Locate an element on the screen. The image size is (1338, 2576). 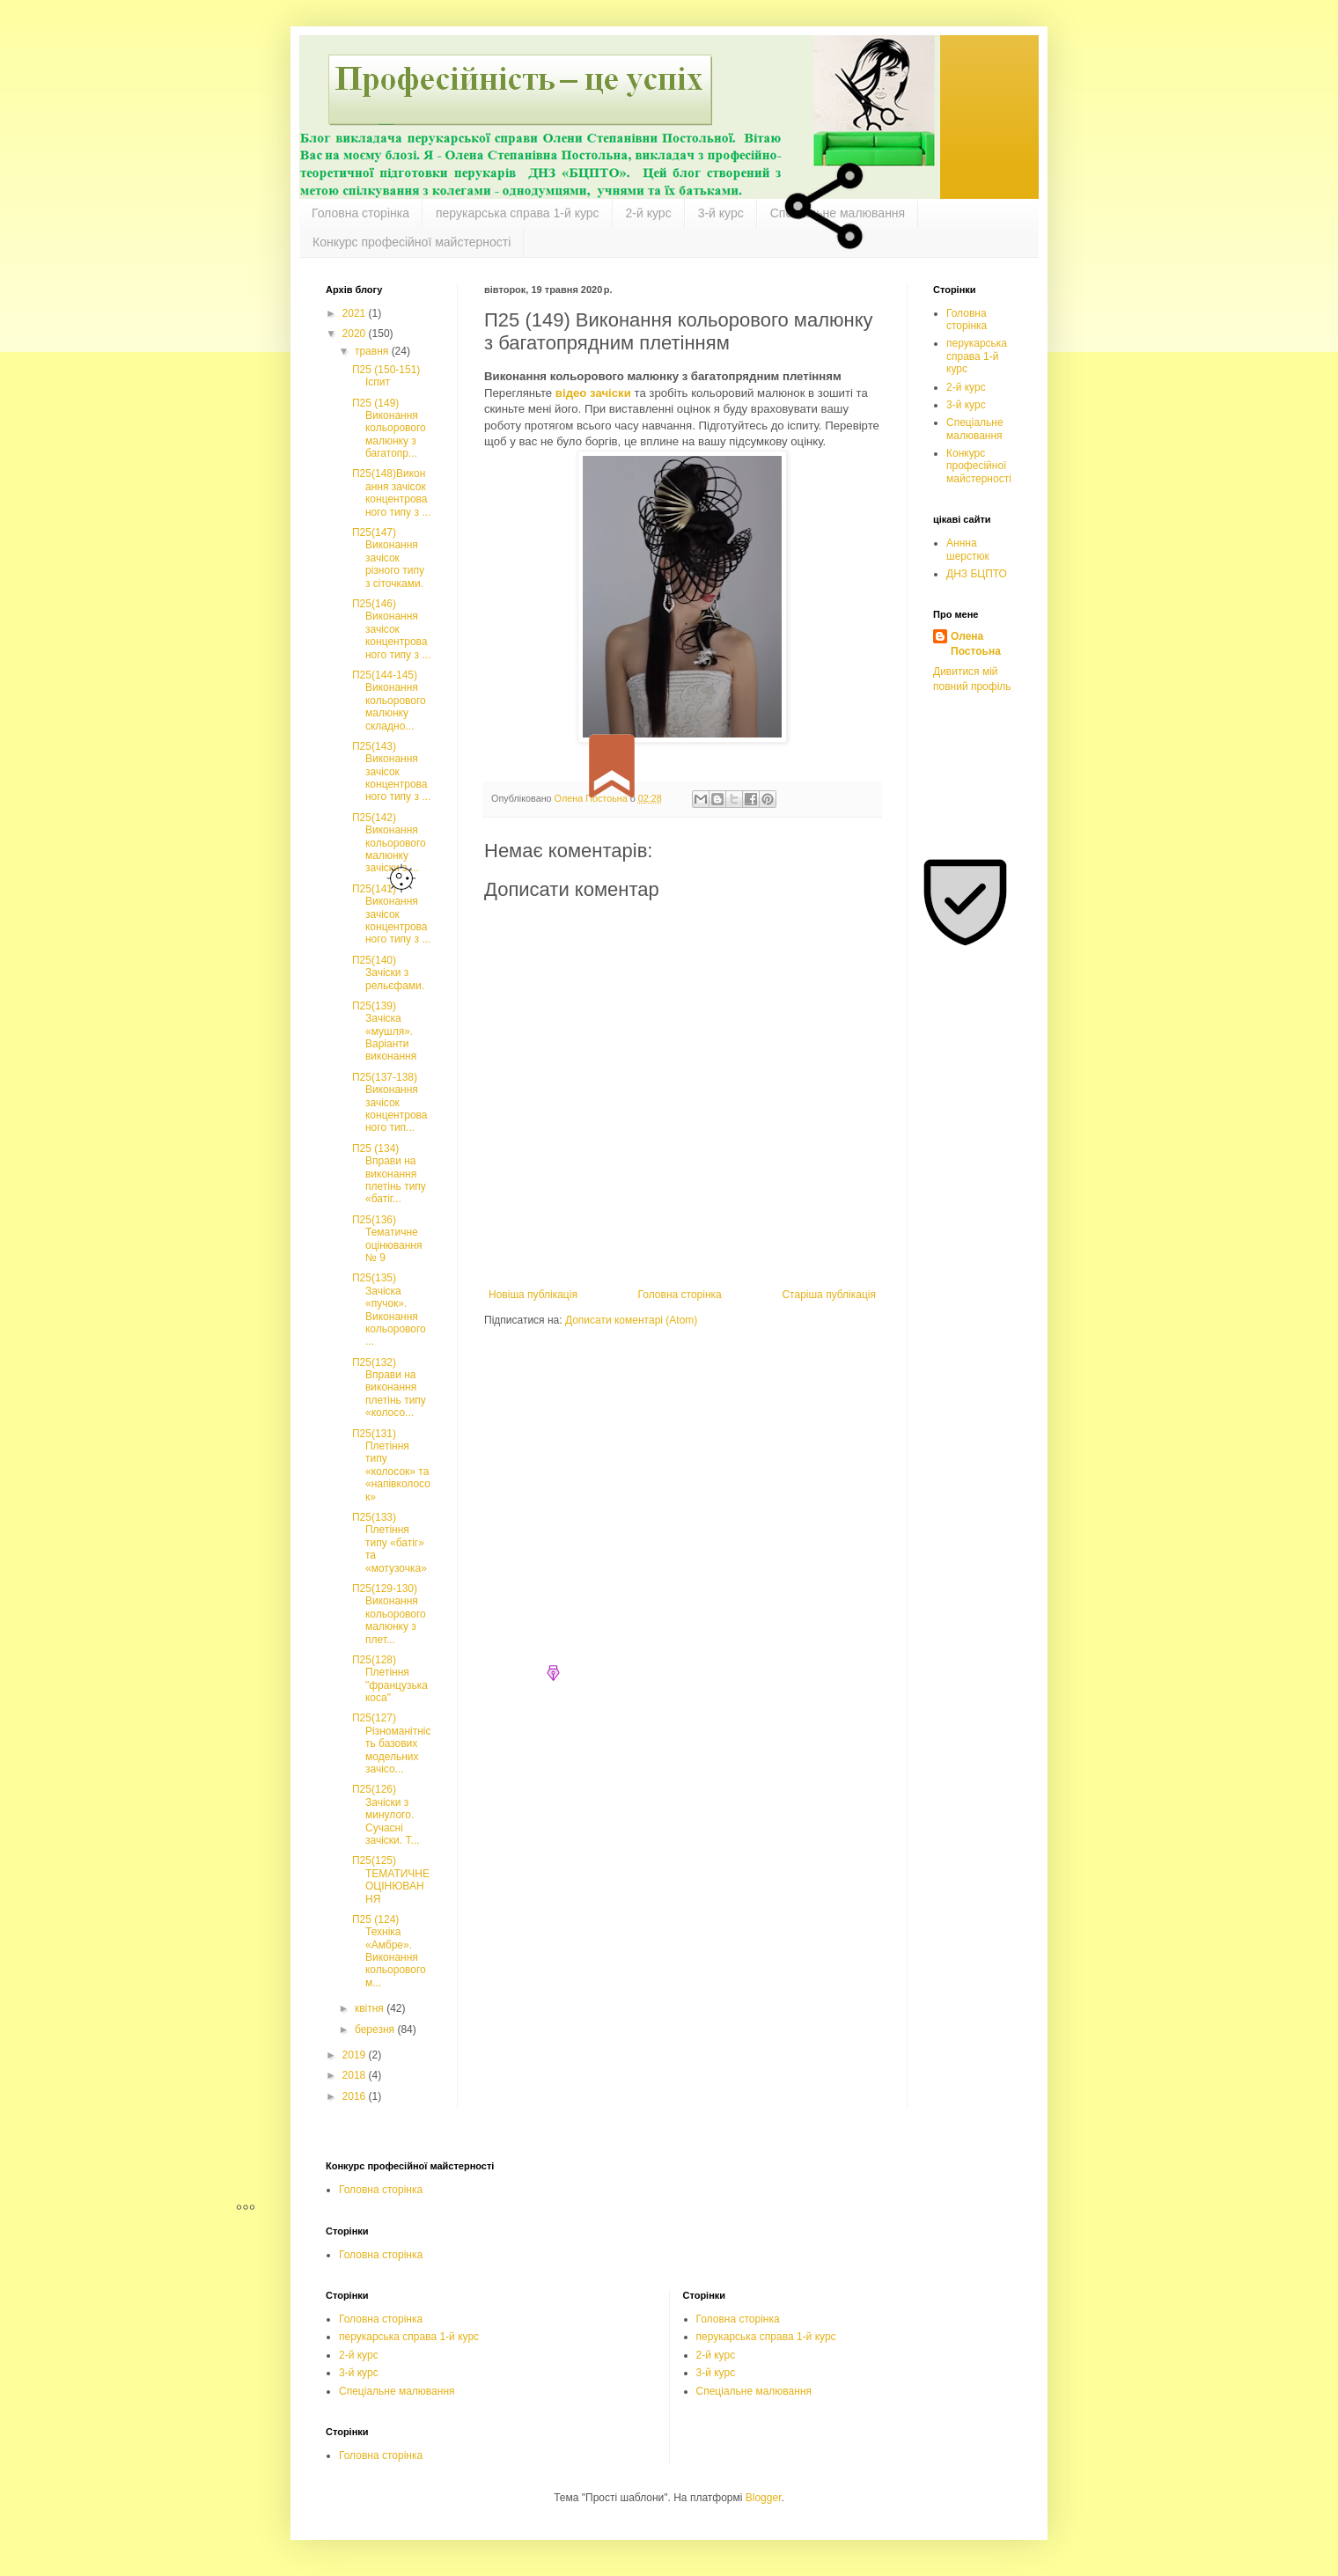
access drawing or illustration tools is located at coordinates (553, 1672).